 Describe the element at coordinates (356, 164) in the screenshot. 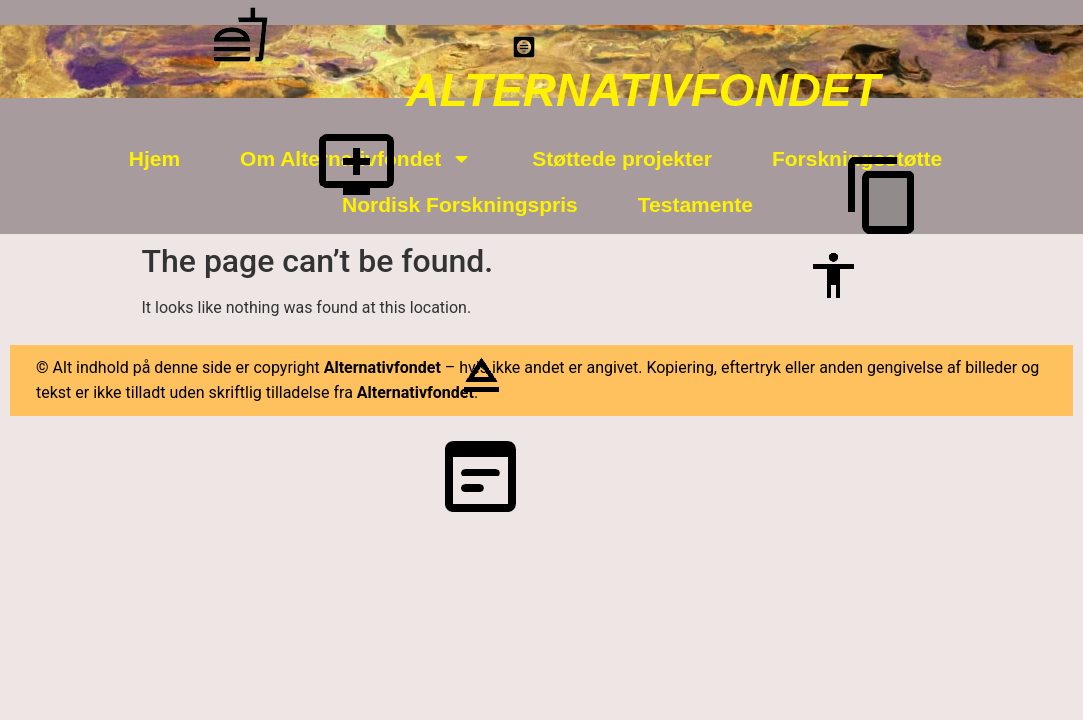

I see `add current video to watch queue` at that location.